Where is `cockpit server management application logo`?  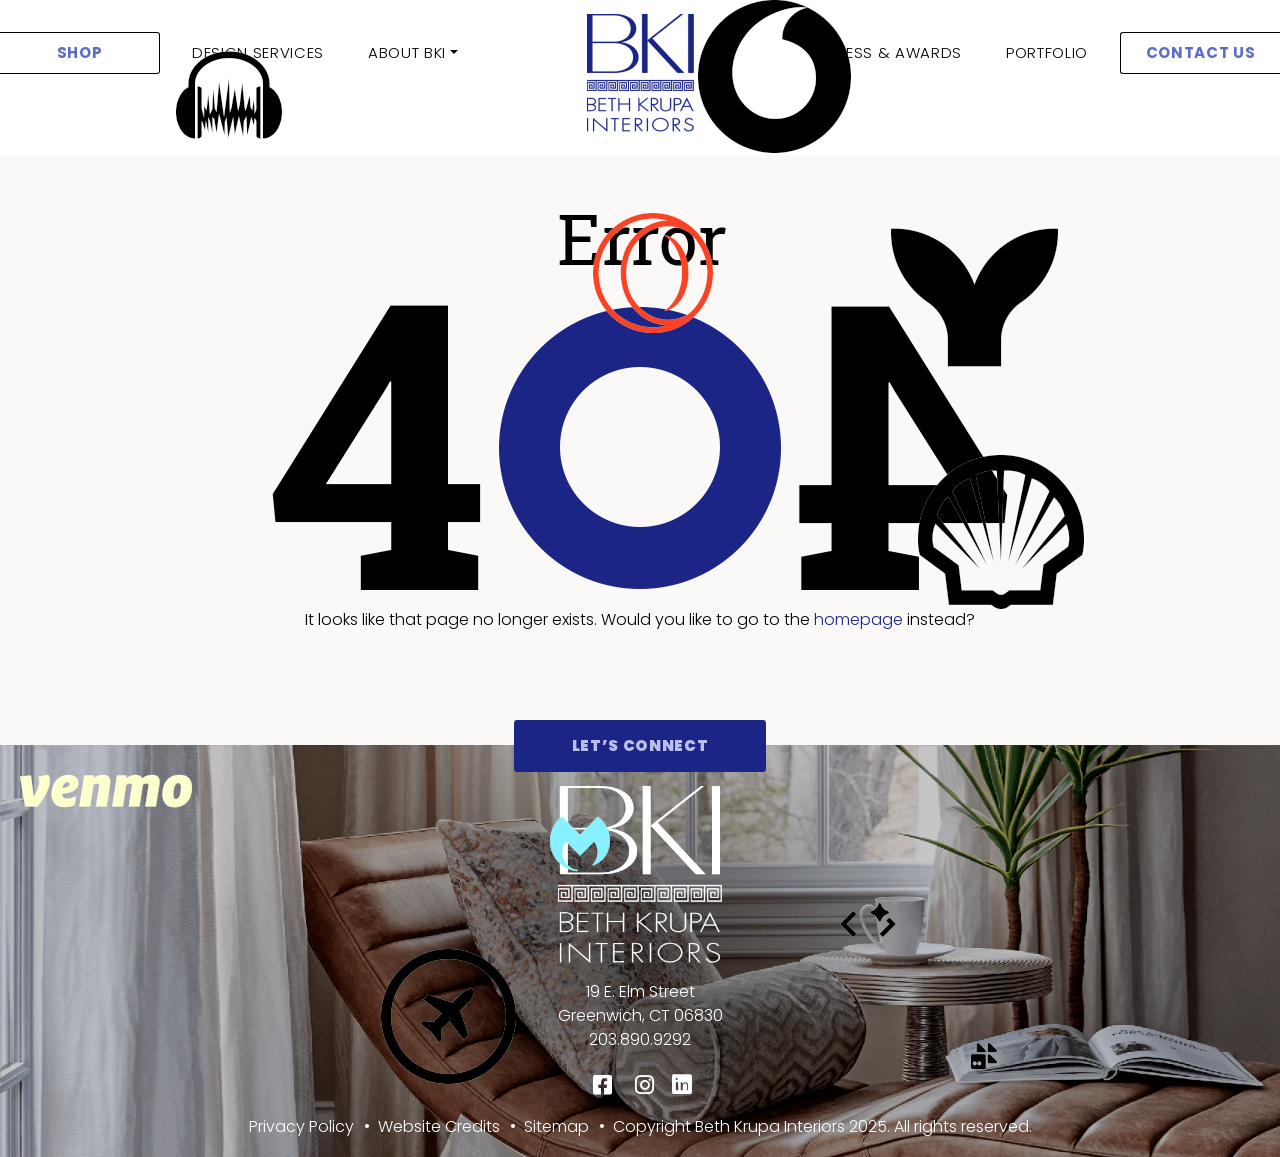 cockpit server management application logo is located at coordinates (448, 1016).